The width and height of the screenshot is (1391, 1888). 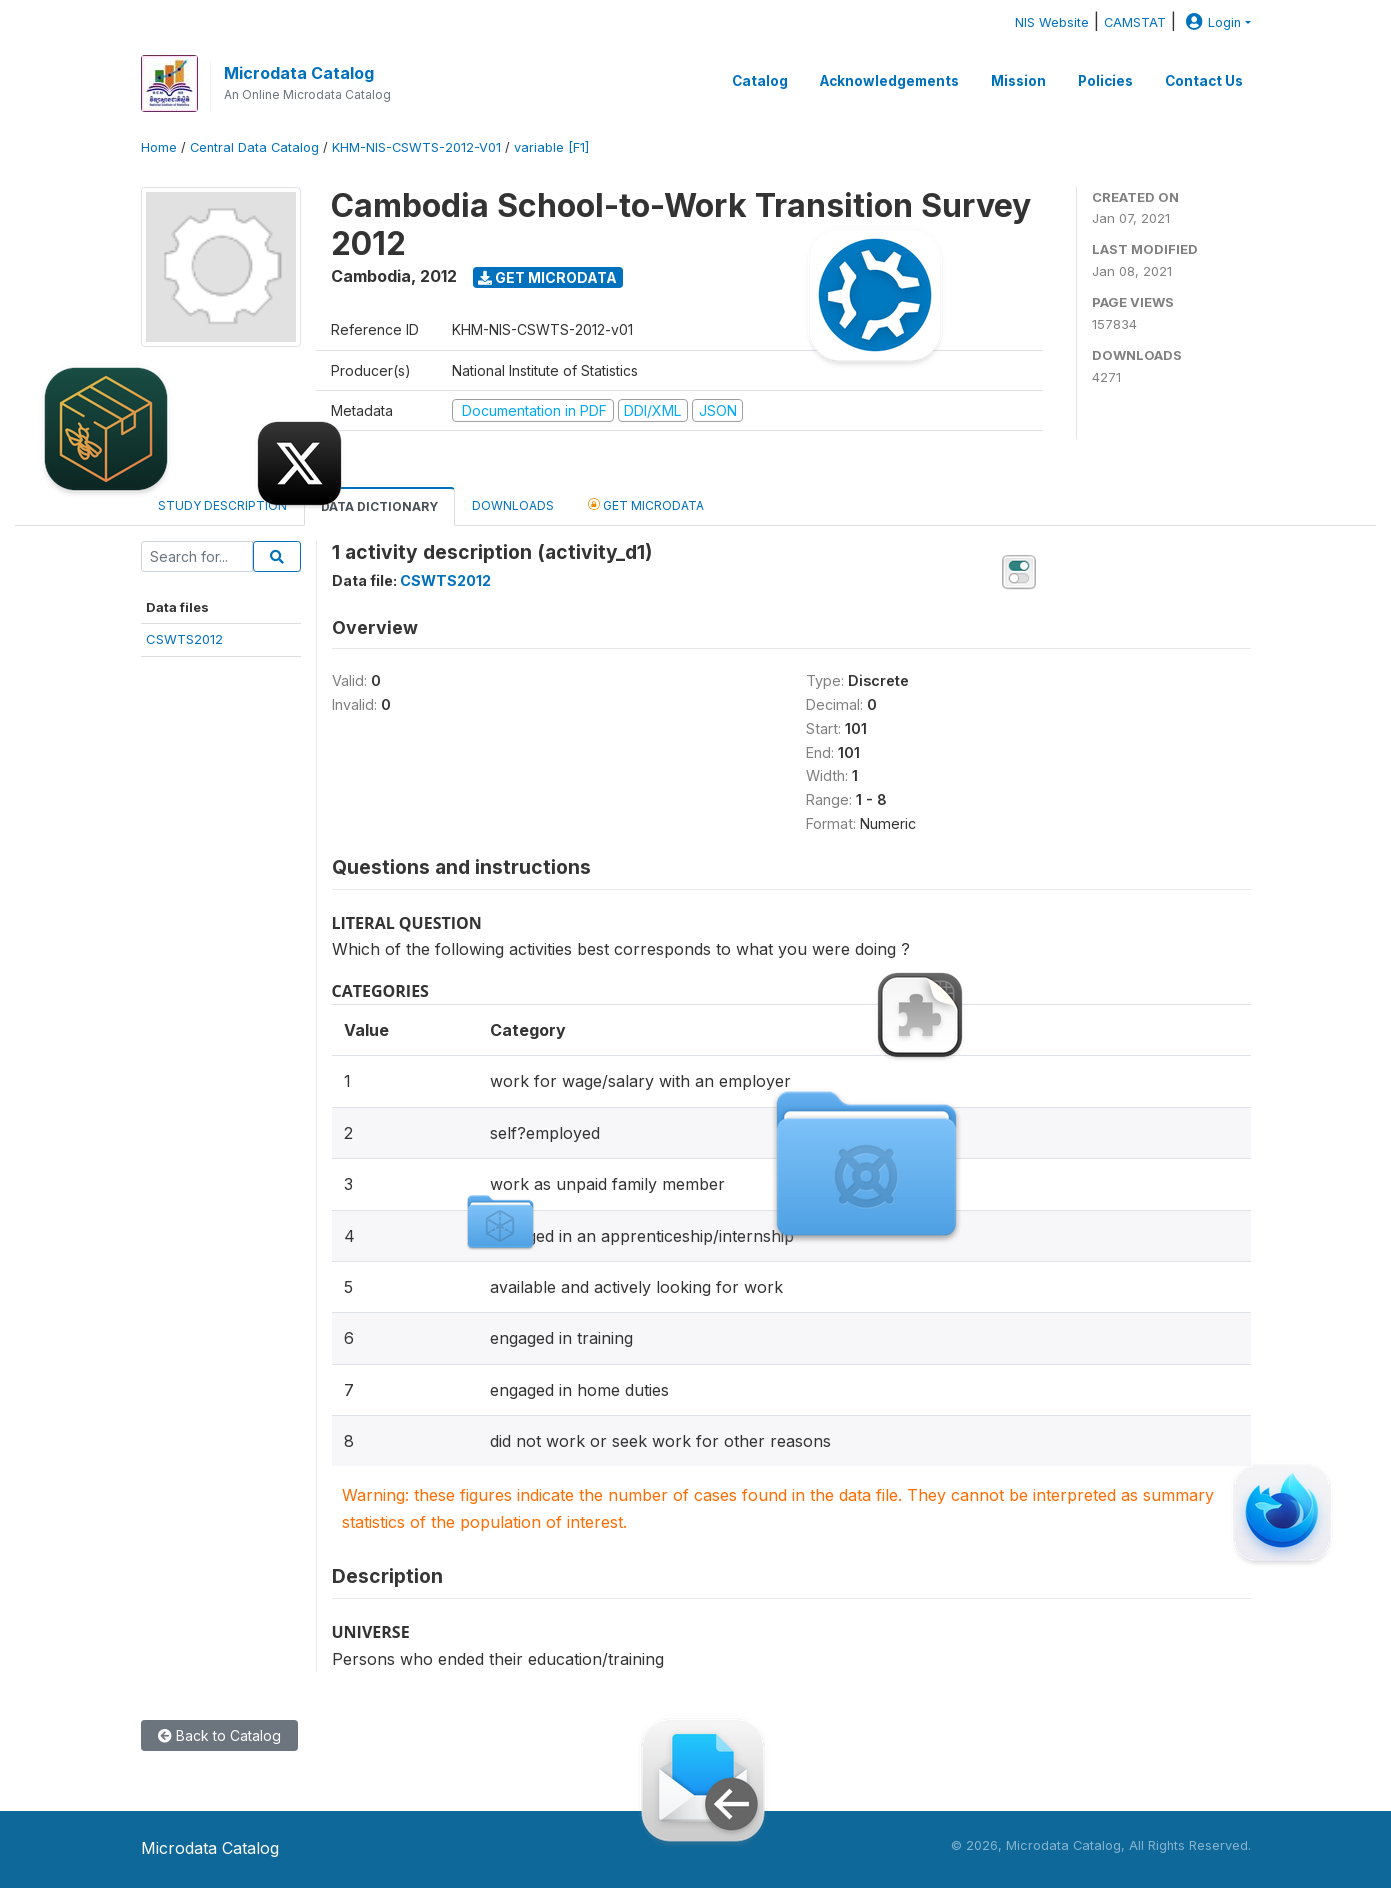 What do you see at coordinates (500, 1221) in the screenshot?
I see `open 3D files folder` at bounding box center [500, 1221].